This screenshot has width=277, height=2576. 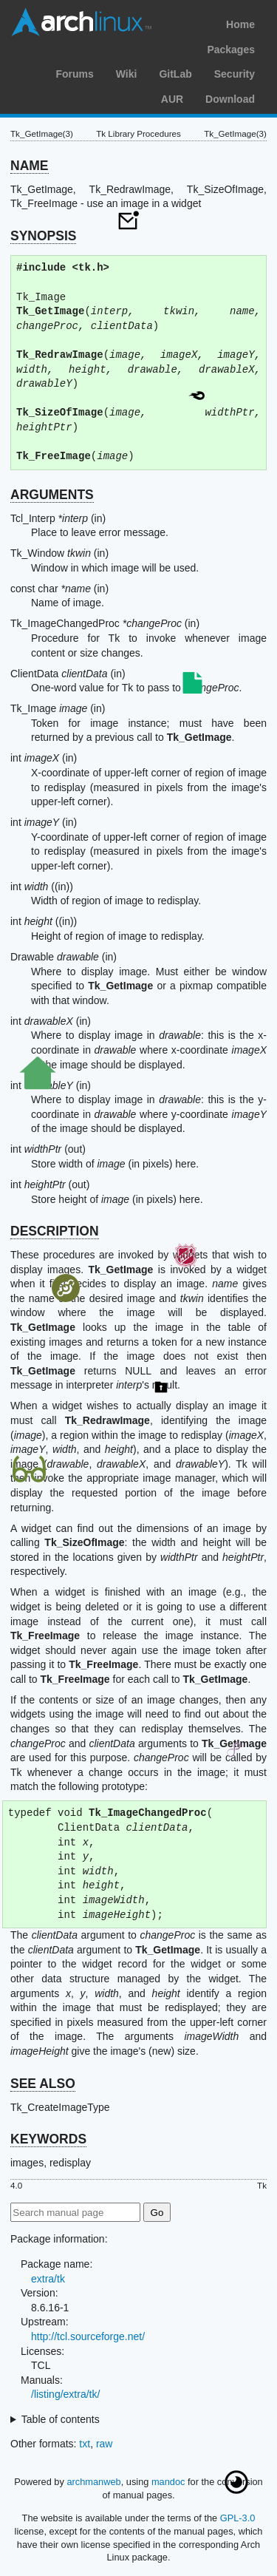 What do you see at coordinates (161, 1387) in the screenshot?
I see `access a password-protected folder` at bounding box center [161, 1387].